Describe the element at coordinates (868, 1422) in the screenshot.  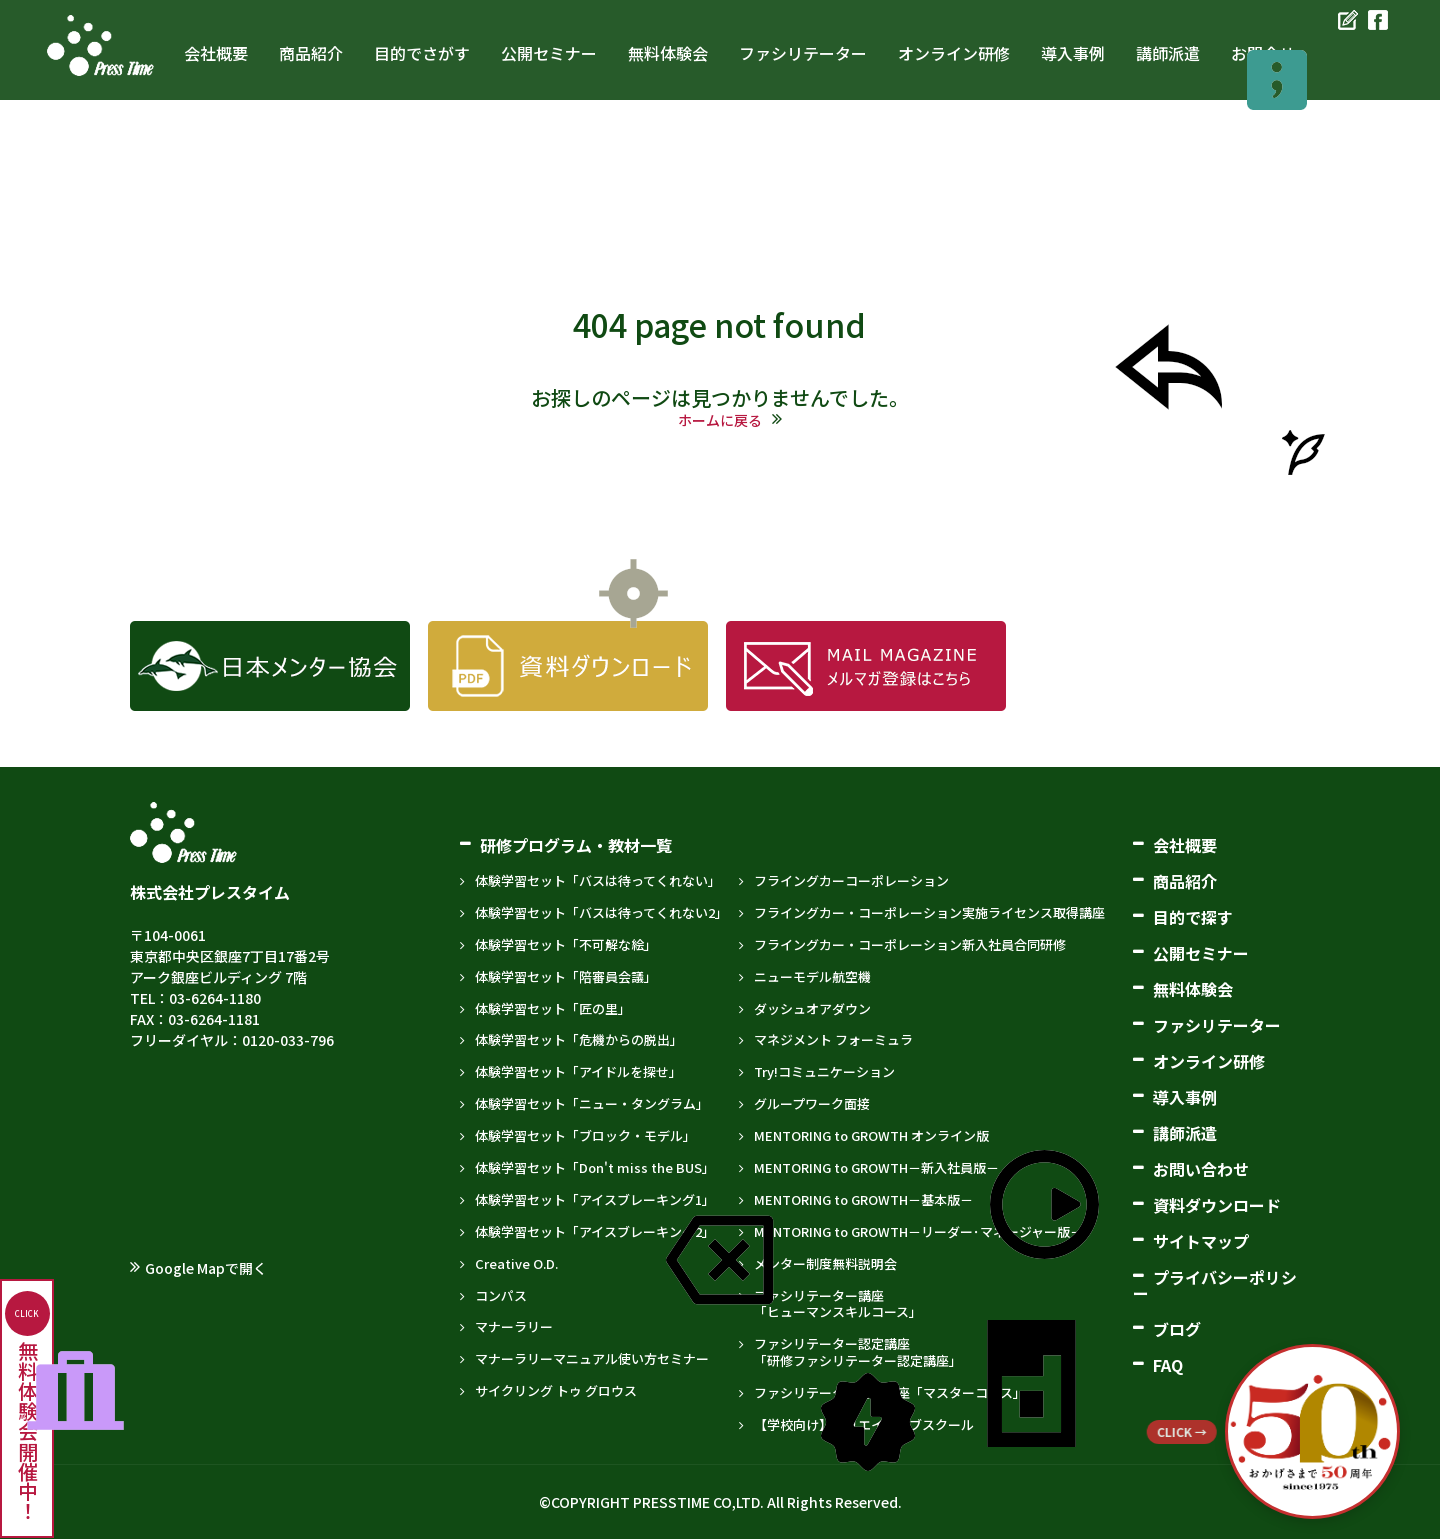
I see `open the fueler app` at that location.